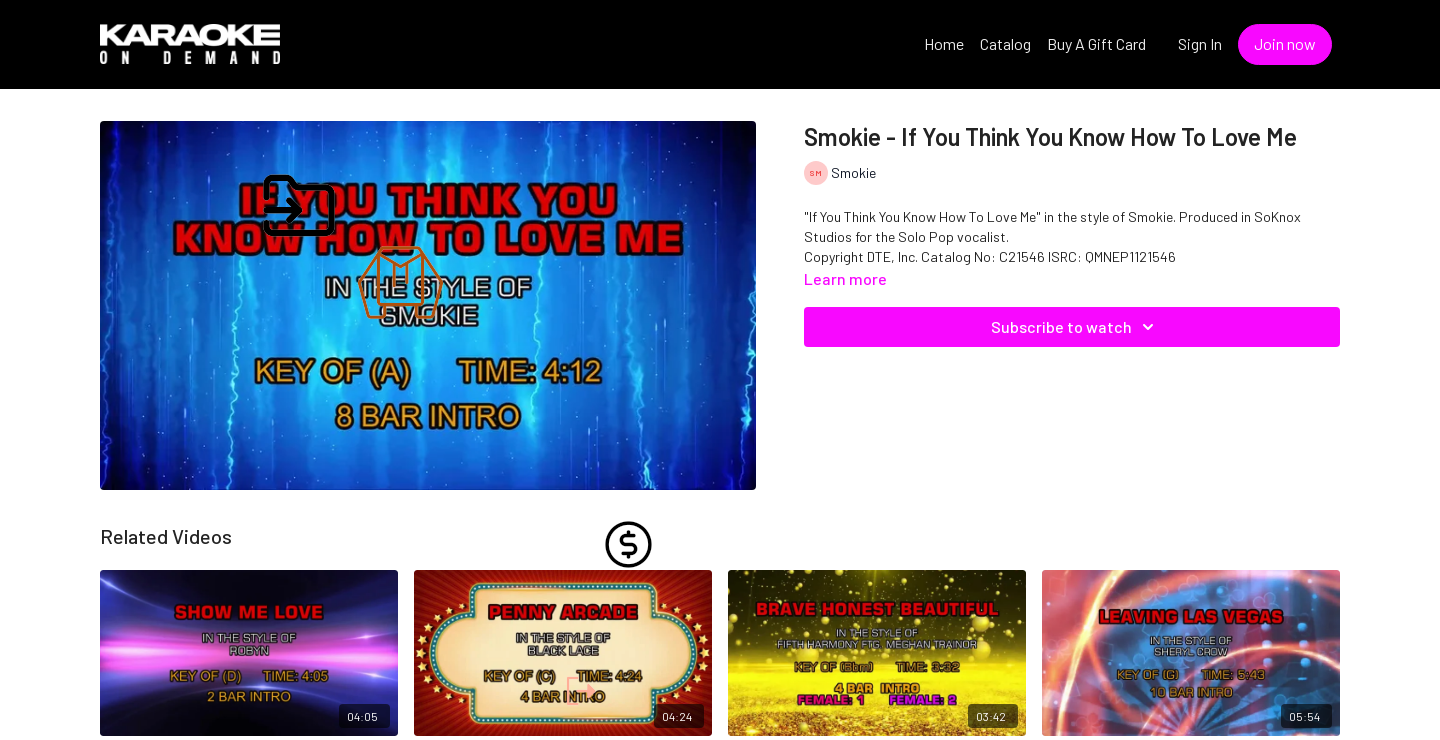 The width and height of the screenshot is (1440, 740). I want to click on sign out of your account, so click(580, 691).